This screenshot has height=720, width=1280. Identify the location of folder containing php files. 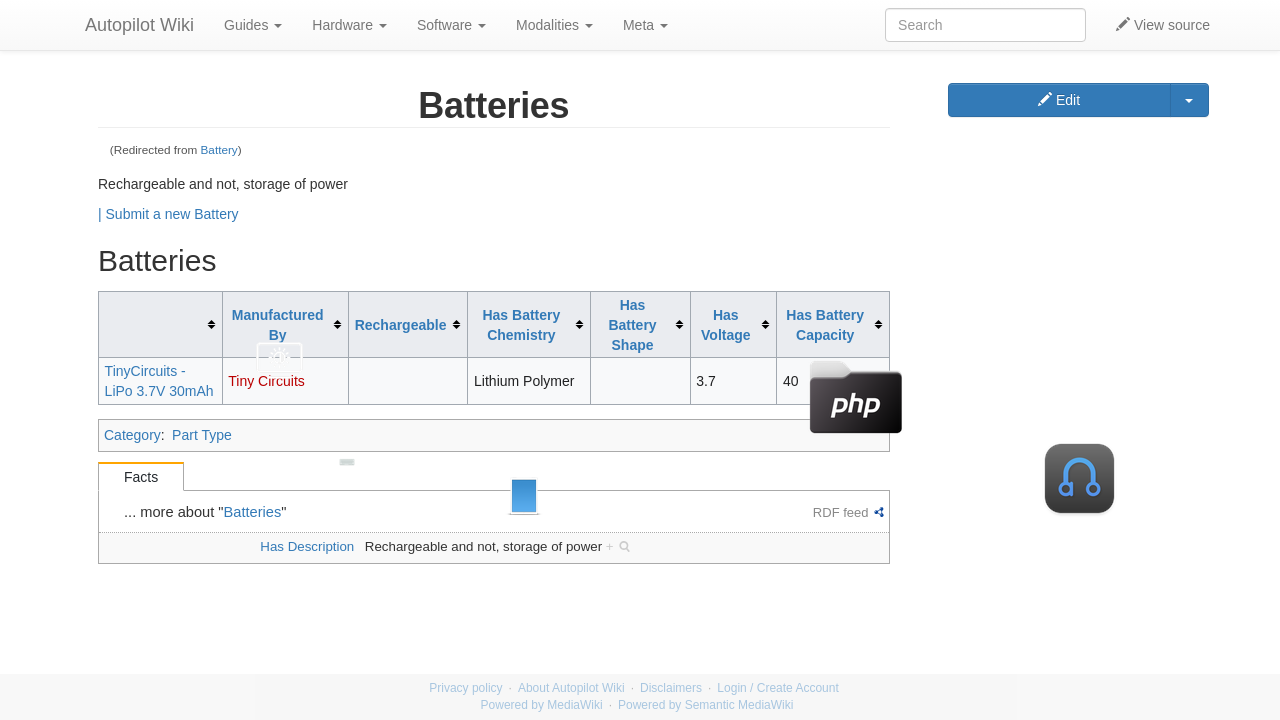
(855, 399).